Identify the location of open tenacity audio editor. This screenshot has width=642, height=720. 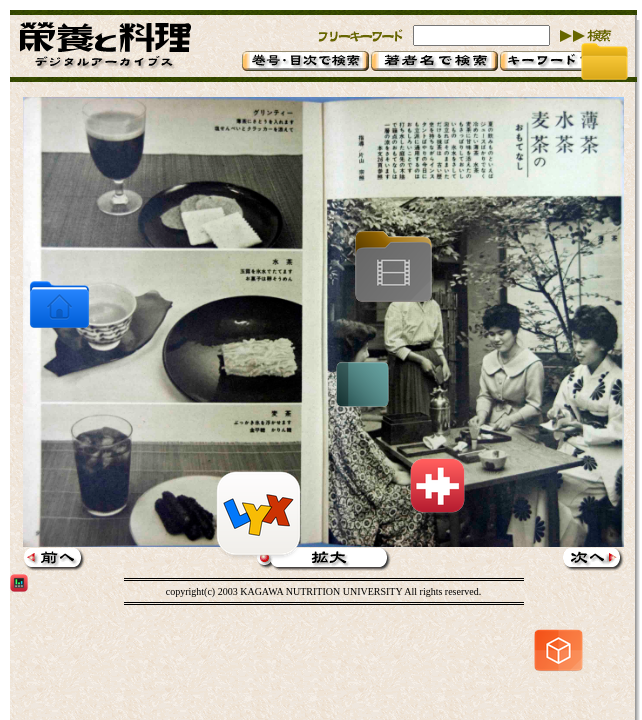
(437, 485).